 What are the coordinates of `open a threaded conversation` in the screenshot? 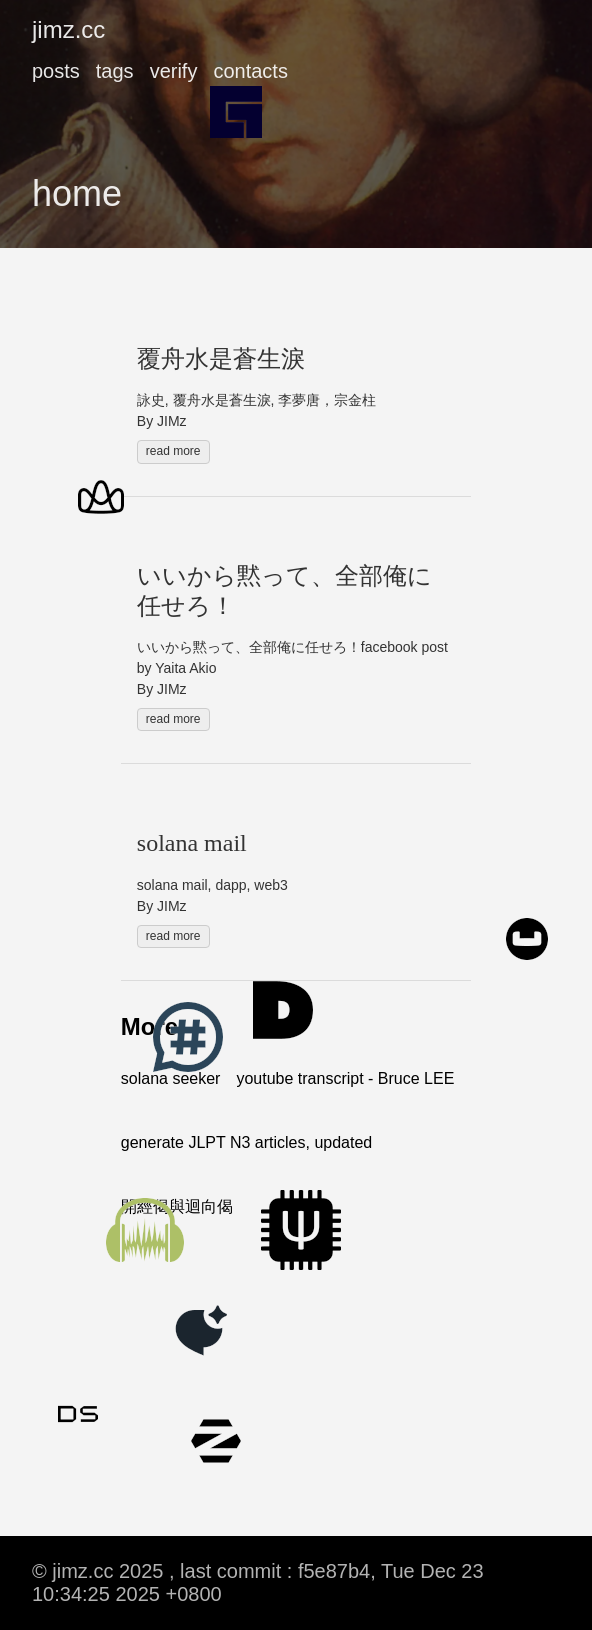 It's located at (188, 1037).